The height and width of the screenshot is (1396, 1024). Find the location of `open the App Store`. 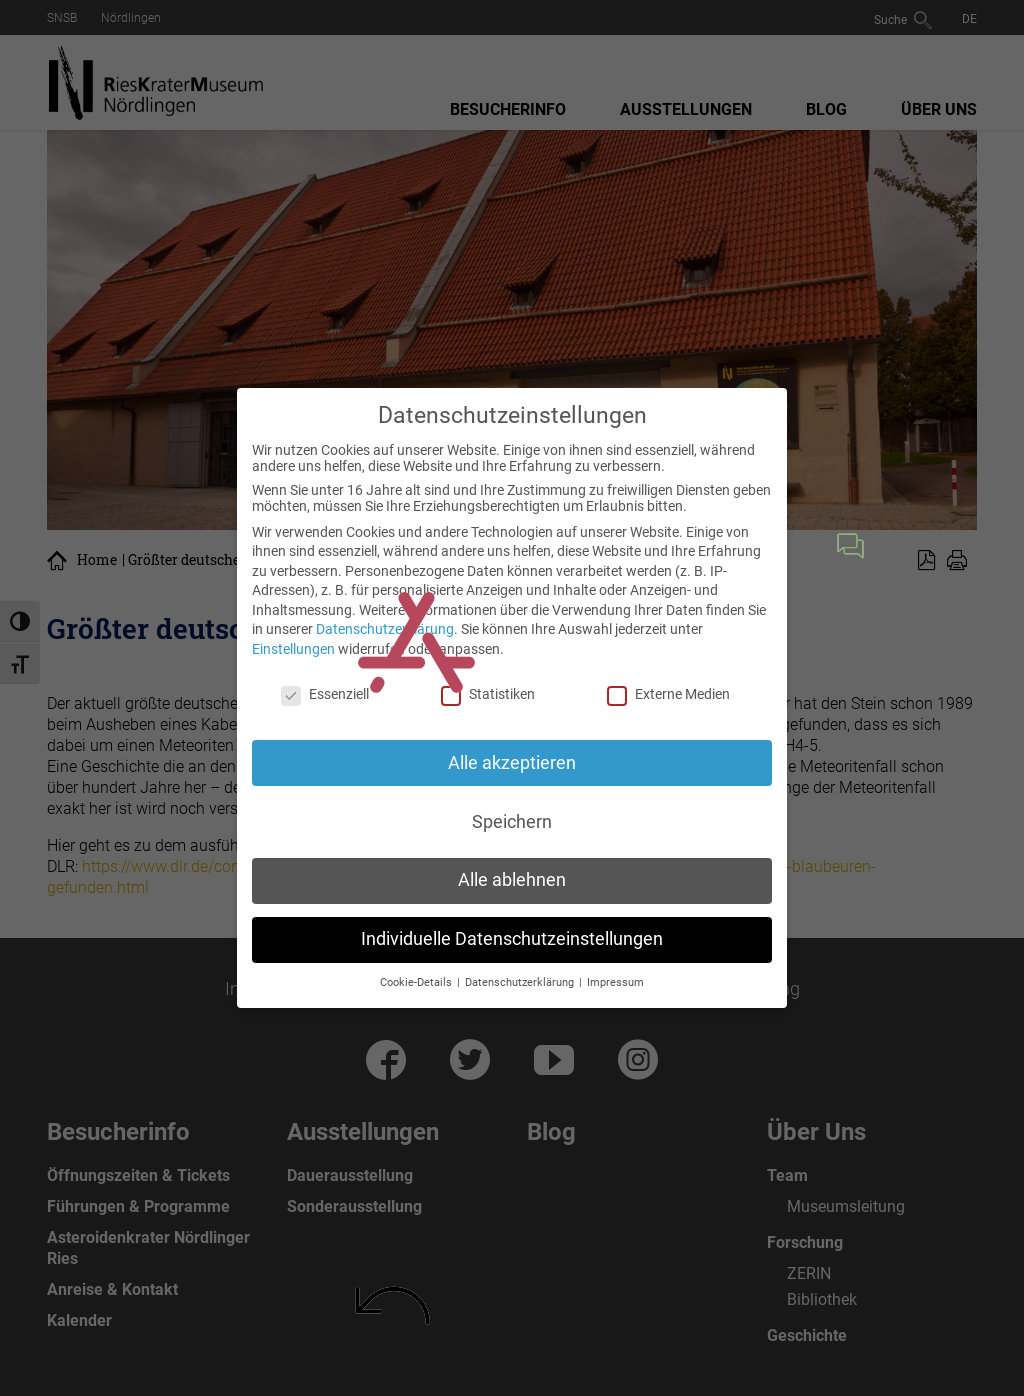

open the App Store is located at coordinates (416, 646).